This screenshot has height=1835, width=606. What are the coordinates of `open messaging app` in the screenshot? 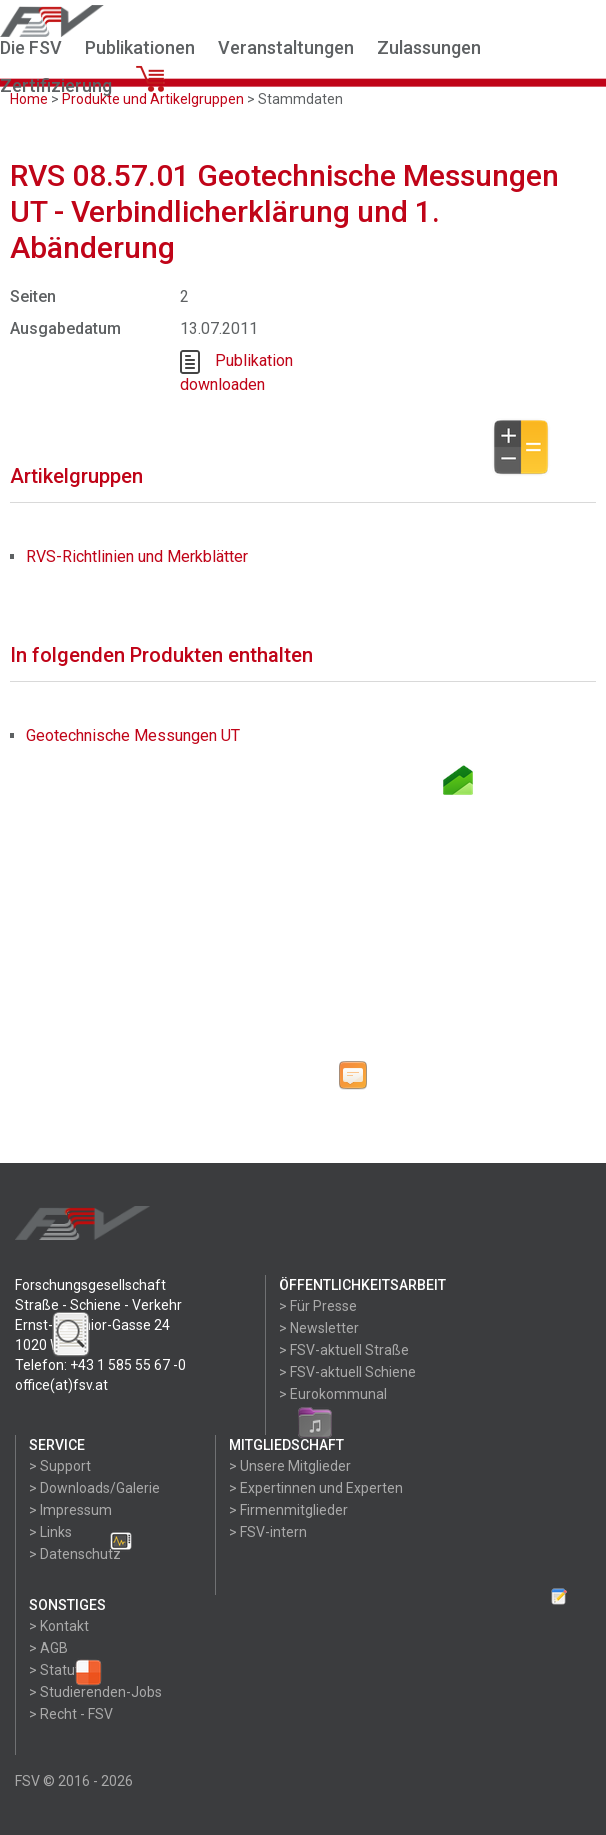 It's located at (353, 1075).